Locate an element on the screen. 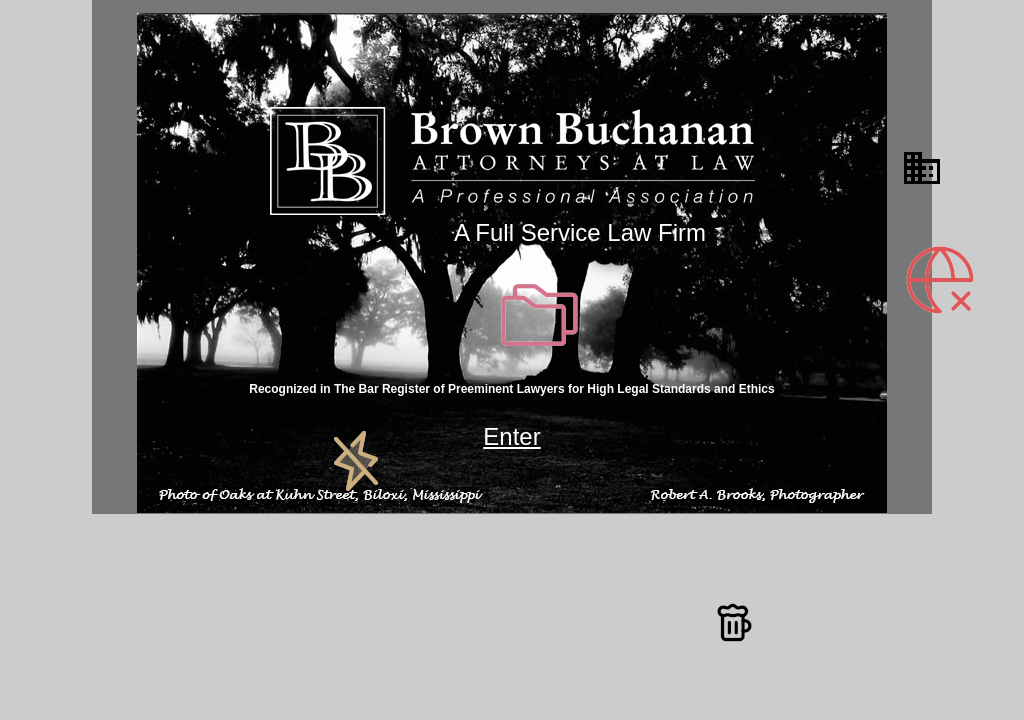  view company or organization profile is located at coordinates (922, 168).